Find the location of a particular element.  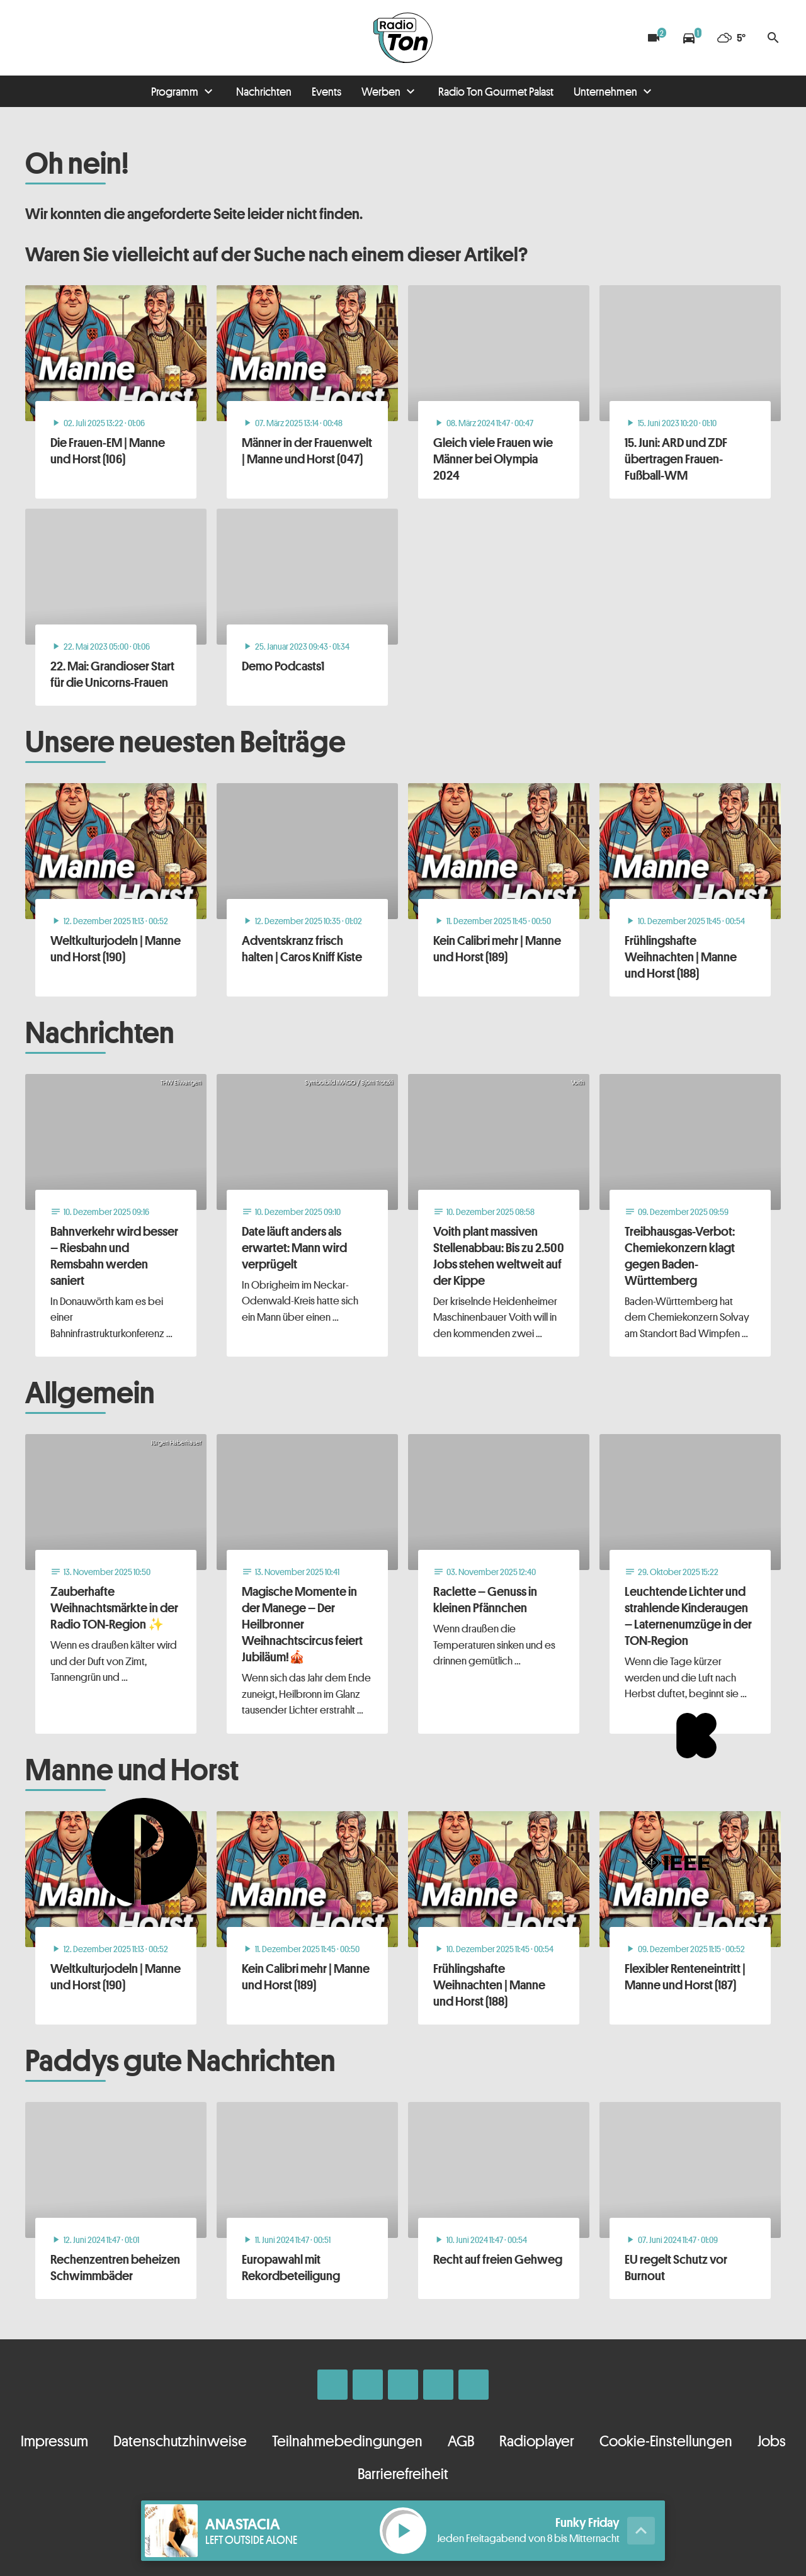

IEEE organization logo is located at coordinates (676, 1863).